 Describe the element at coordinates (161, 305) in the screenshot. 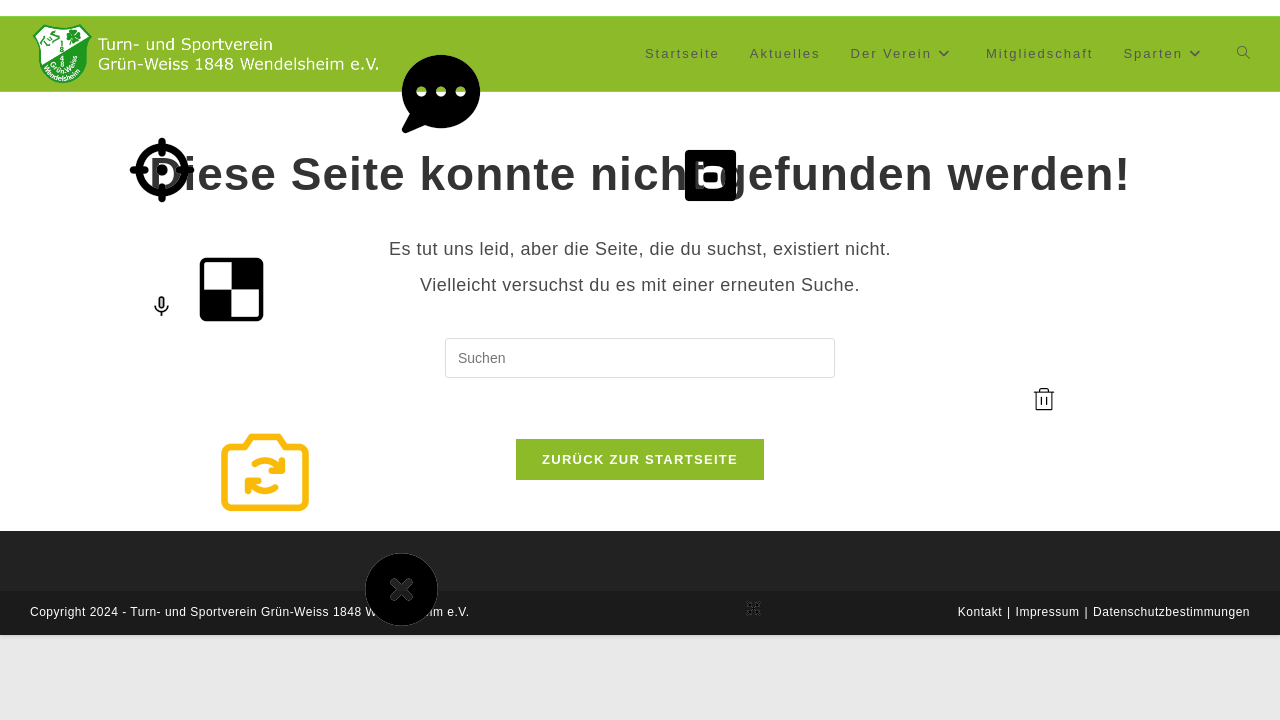

I see `tap to use voice input` at that location.